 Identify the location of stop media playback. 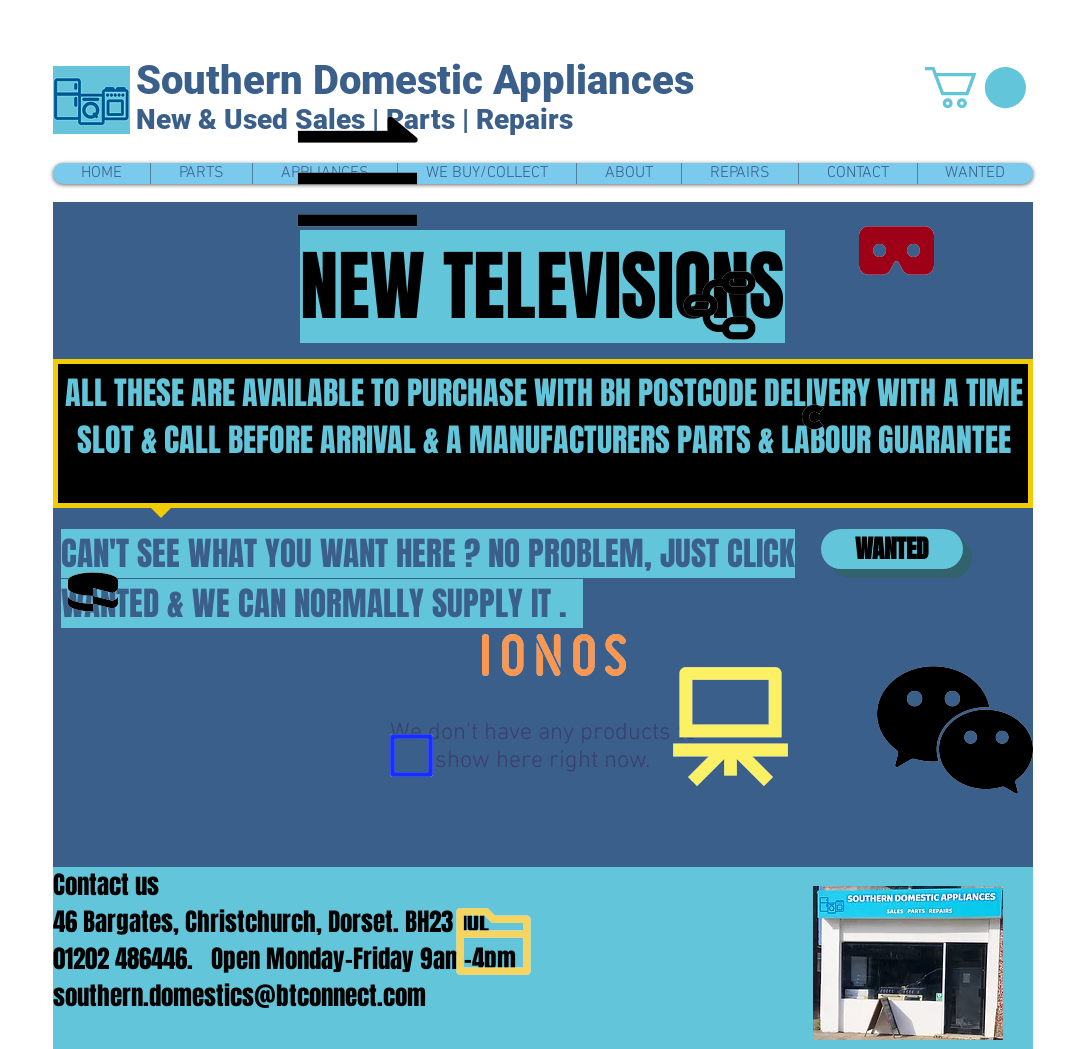
(411, 755).